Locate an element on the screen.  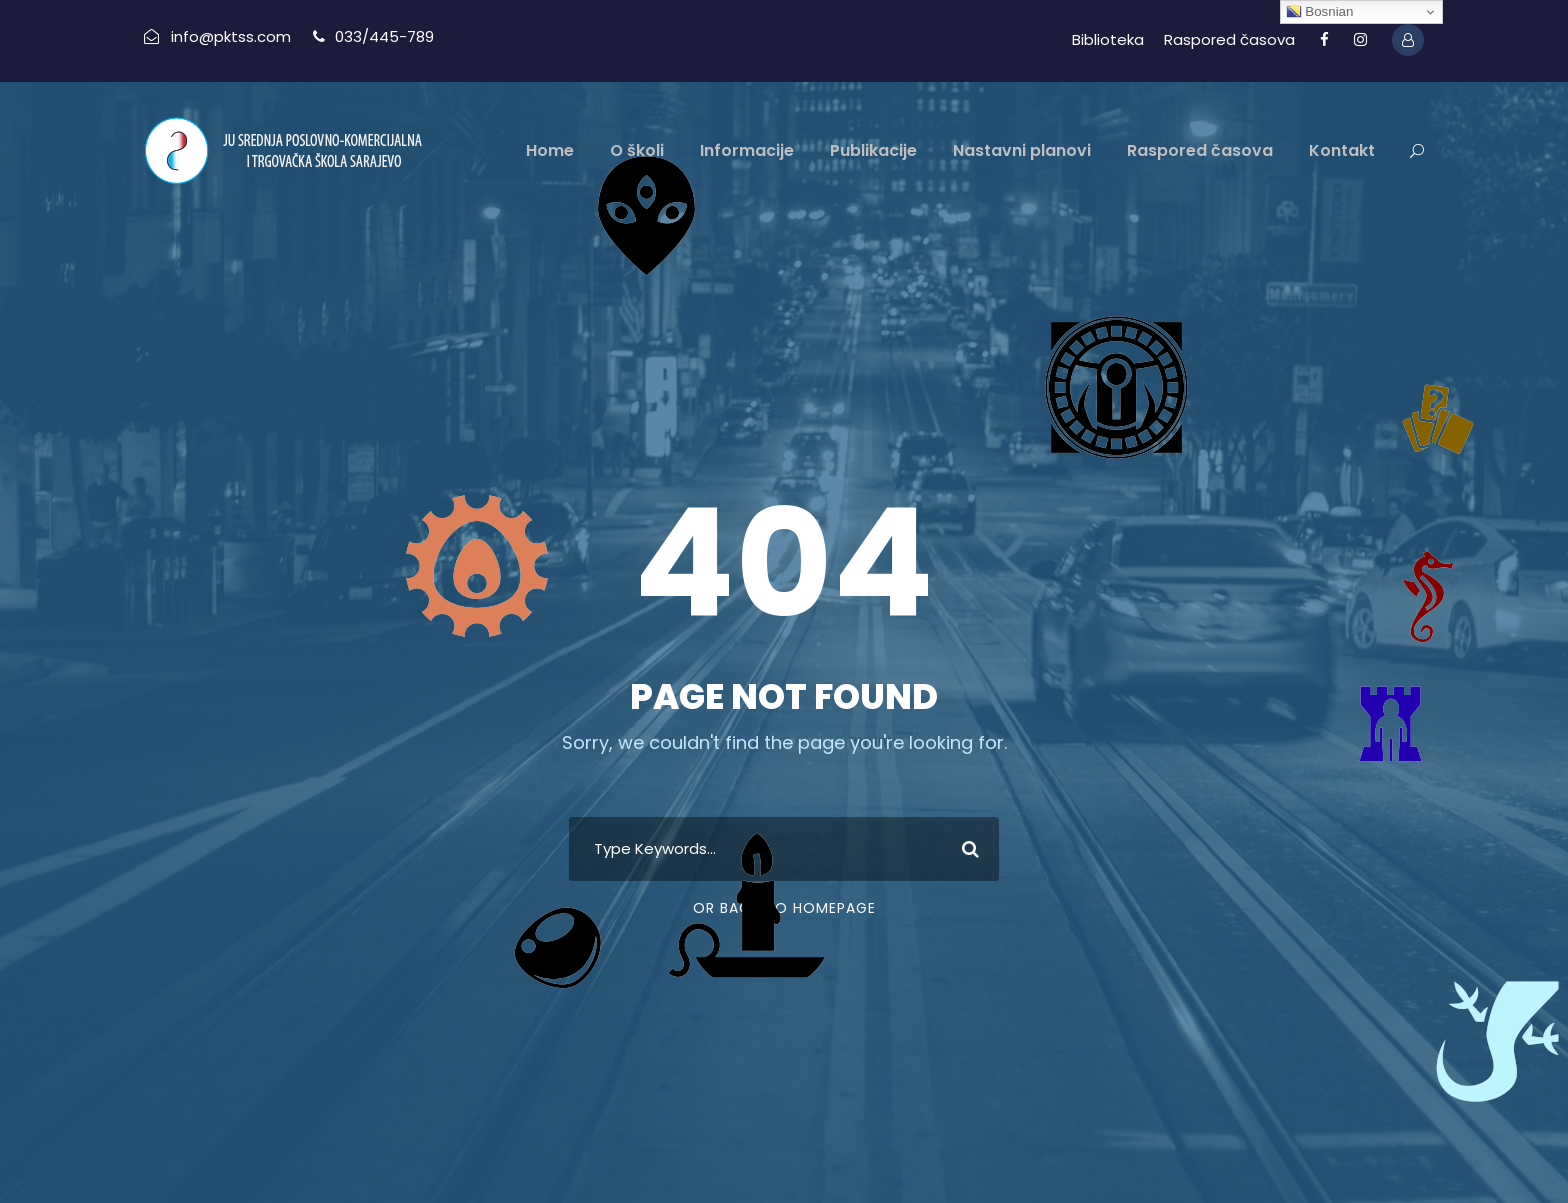
access defensive structures or fortifications is located at coordinates (1390, 724).